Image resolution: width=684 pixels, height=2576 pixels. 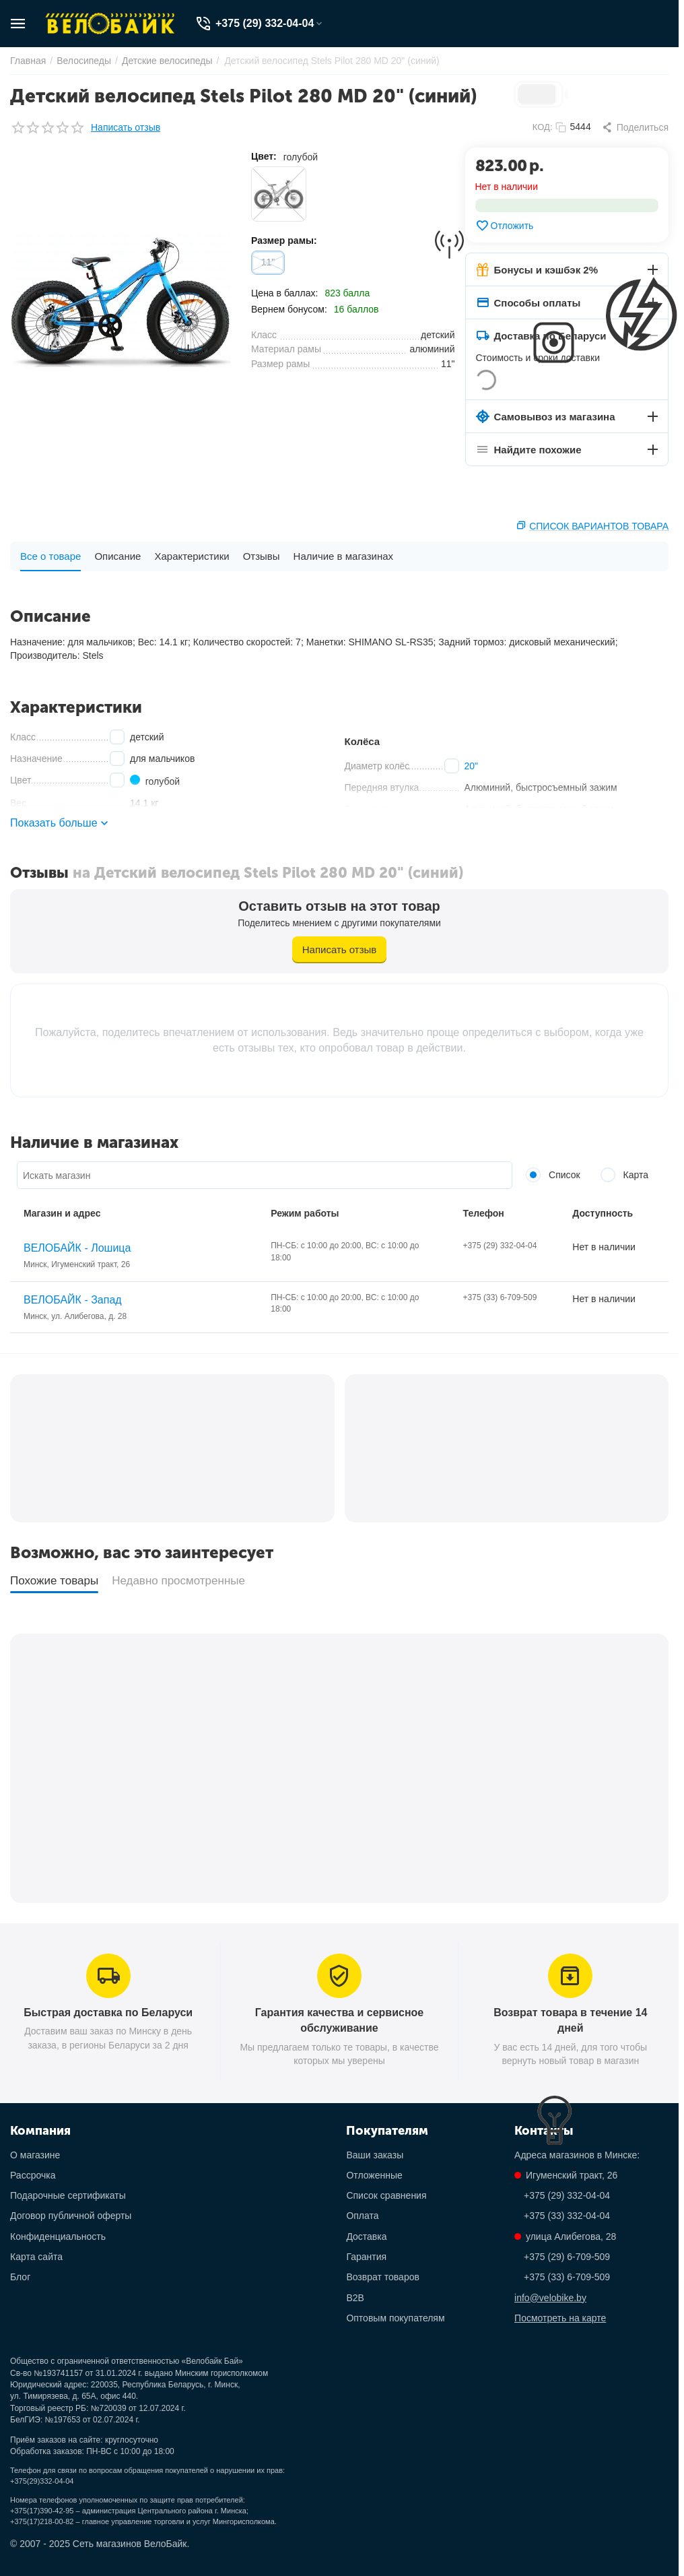 What do you see at coordinates (553, 2120) in the screenshot?
I see `access object emojis and symbols` at bounding box center [553, 2120].